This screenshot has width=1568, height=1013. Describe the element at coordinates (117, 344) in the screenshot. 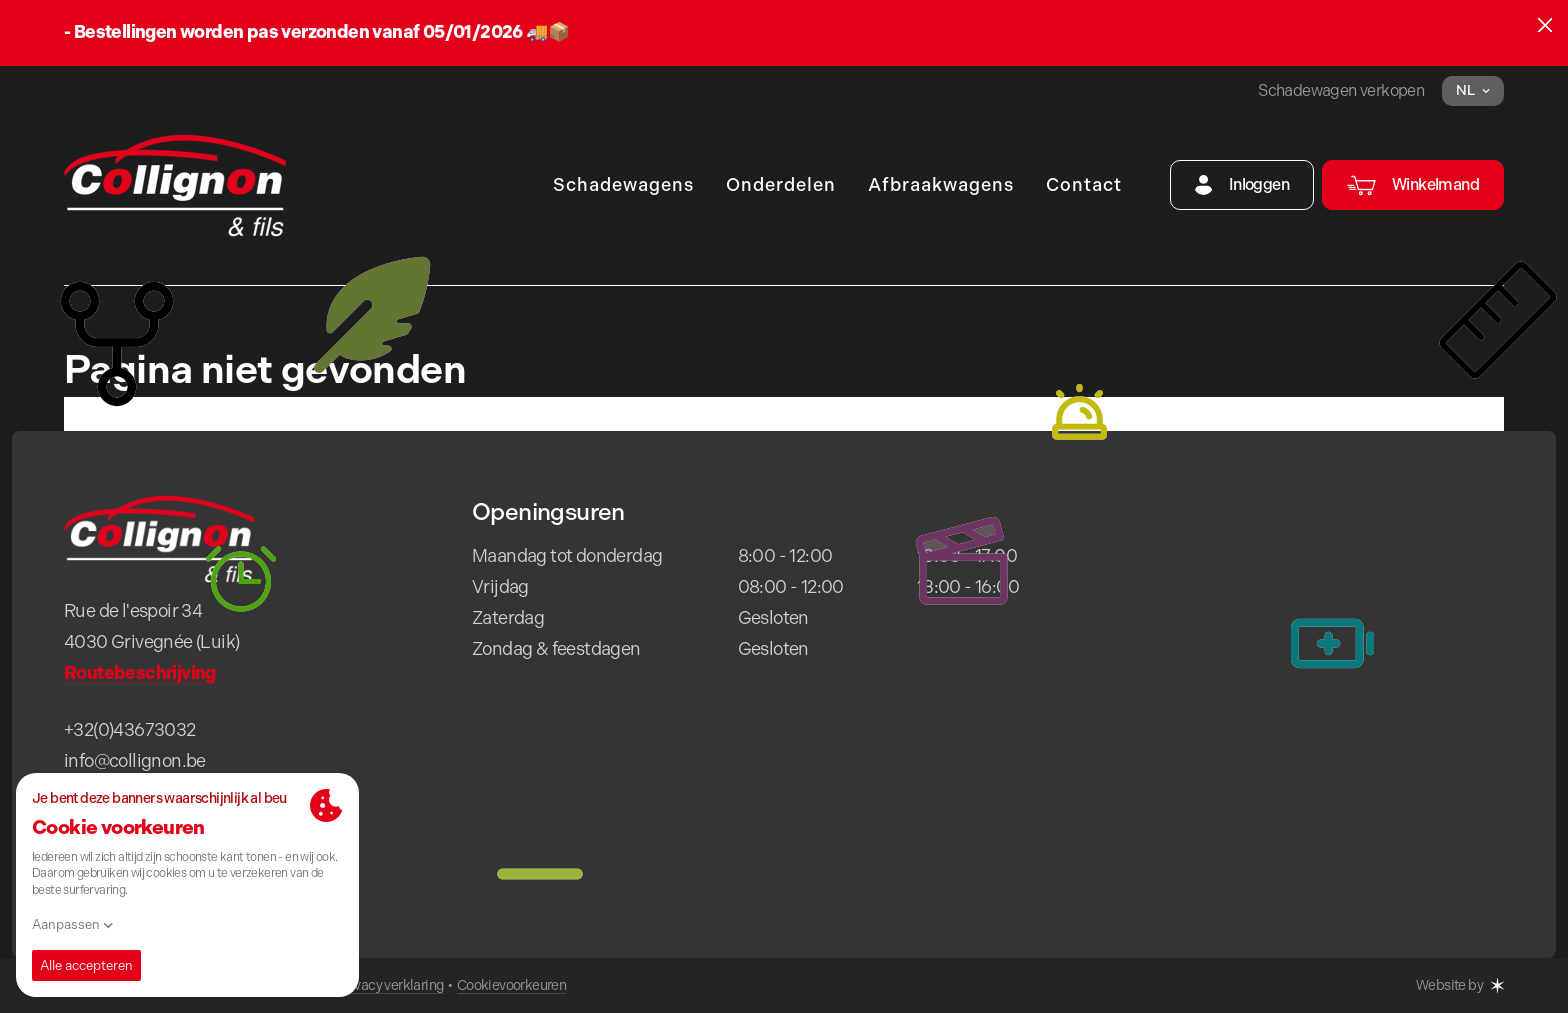

I see `fork this repository` at that location.